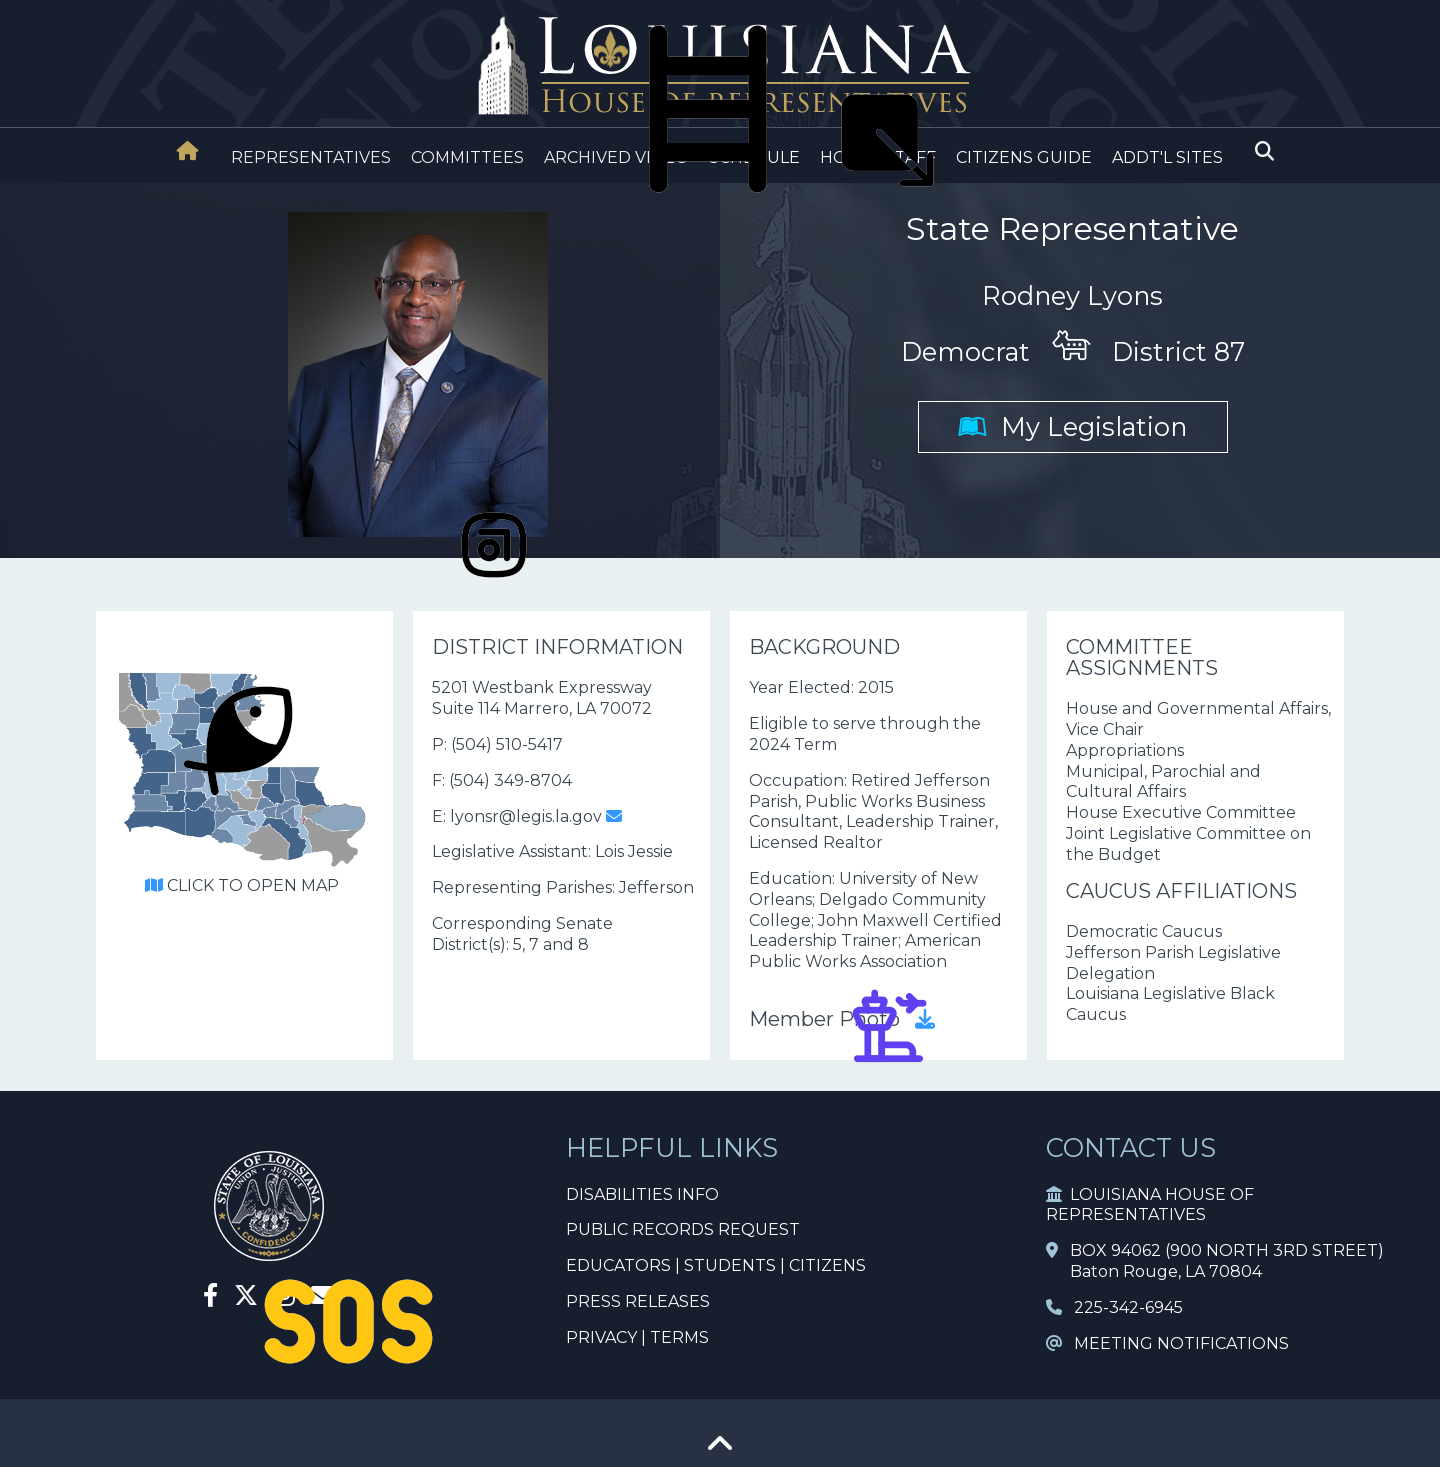  What do you see at coordinates (242, 737) in the screenshot?
I see `browse seafood or fish-related content` at bounding box center [242, 737].